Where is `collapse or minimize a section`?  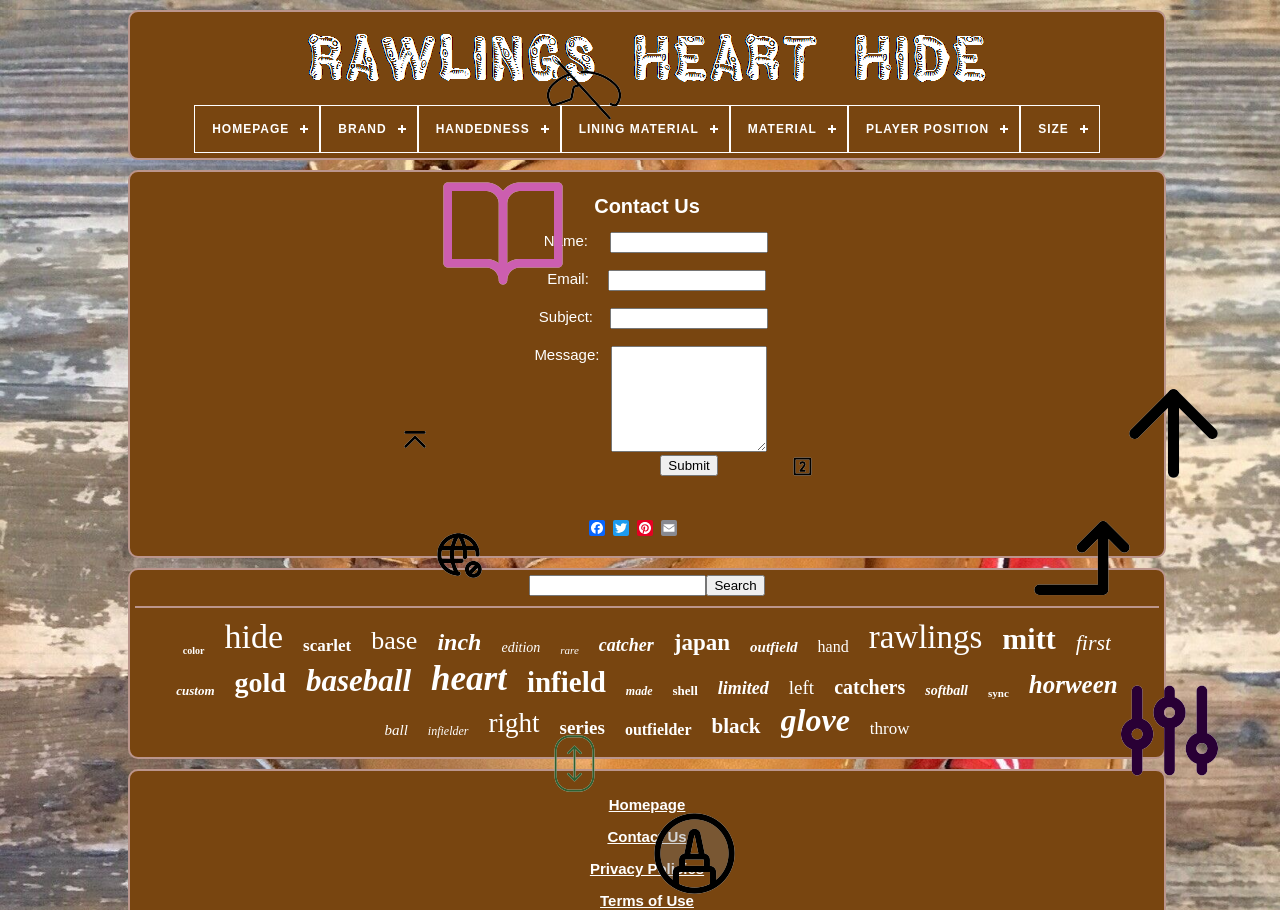 collapse or minimize a section is located at coordinates (415, 439).